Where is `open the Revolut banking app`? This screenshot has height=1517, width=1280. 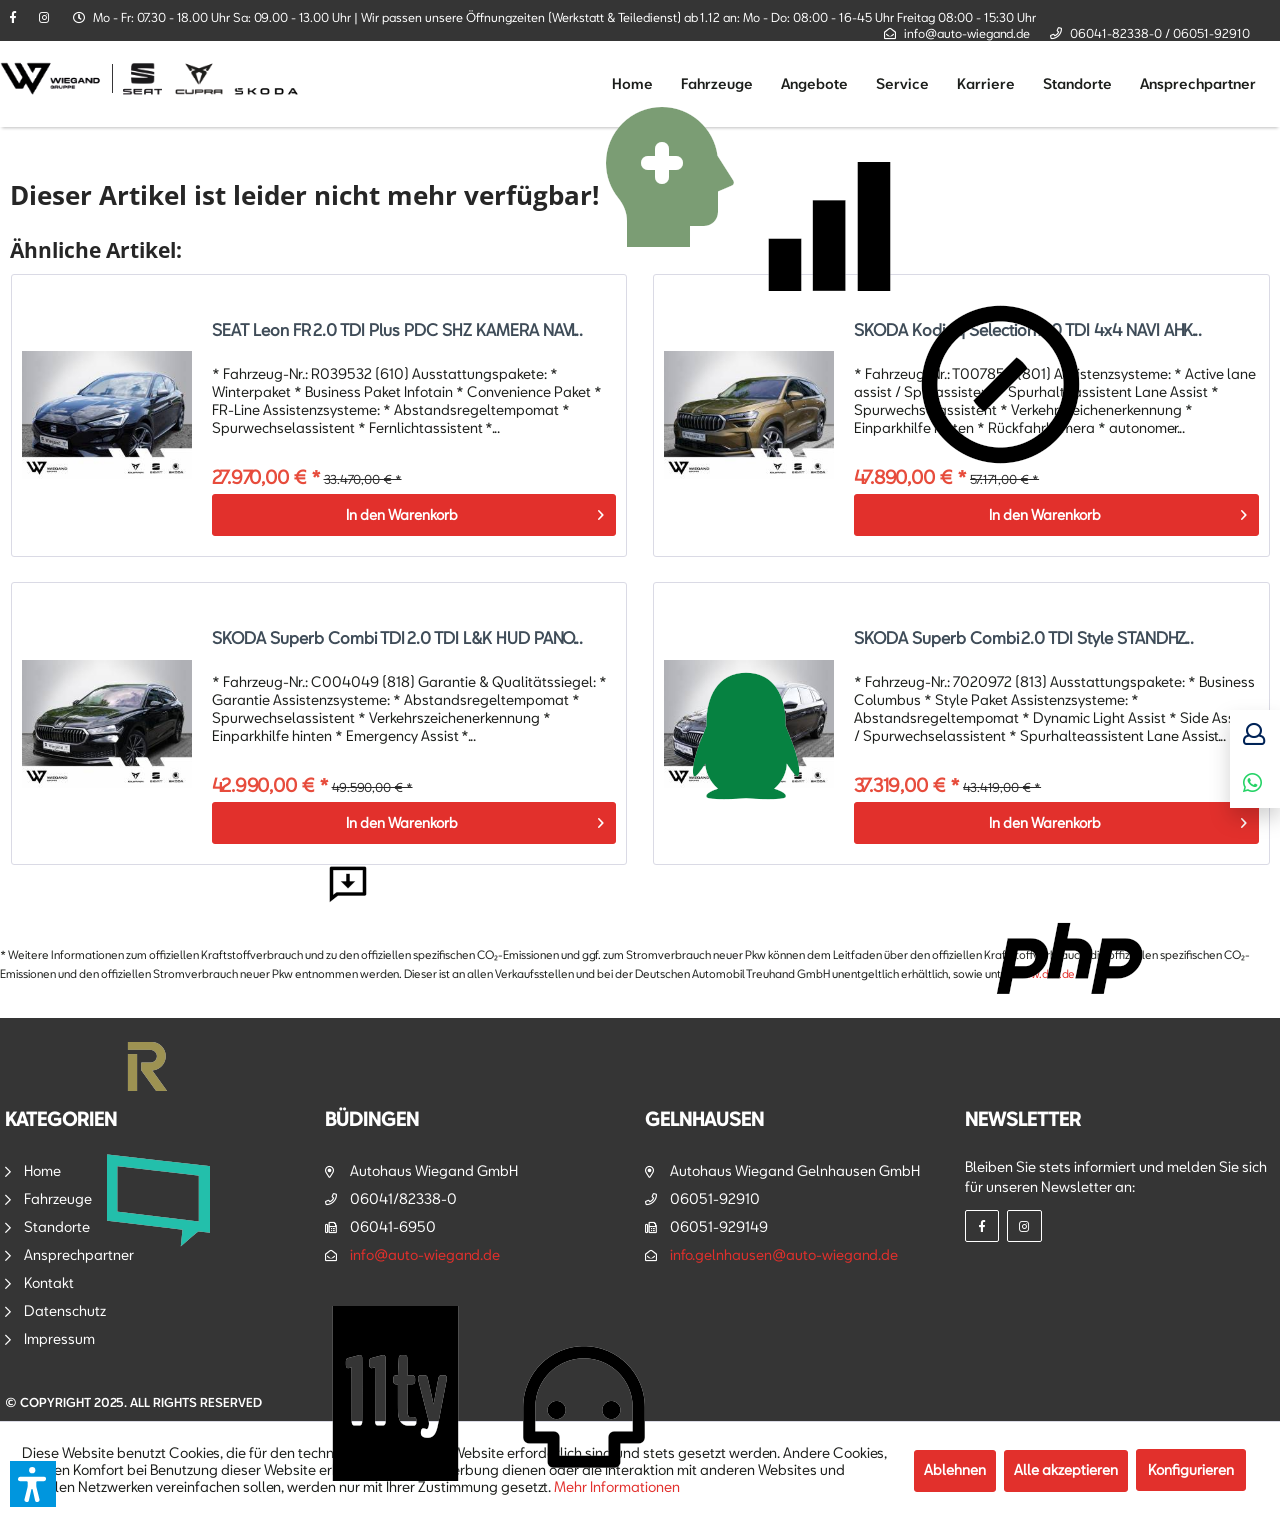 open the Revolut banking app is located at coordinates (147, 1066).